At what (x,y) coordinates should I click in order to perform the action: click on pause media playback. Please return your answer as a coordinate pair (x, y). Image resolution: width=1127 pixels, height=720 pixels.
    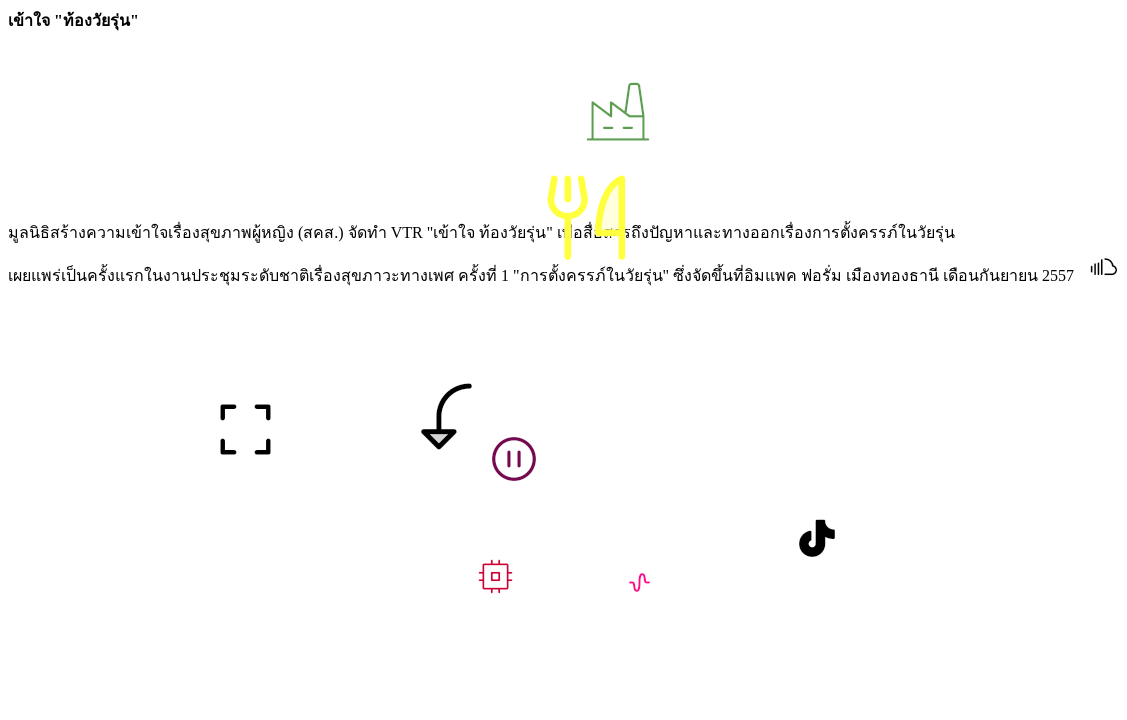
    Looking at the image, I should click on (514, 459).